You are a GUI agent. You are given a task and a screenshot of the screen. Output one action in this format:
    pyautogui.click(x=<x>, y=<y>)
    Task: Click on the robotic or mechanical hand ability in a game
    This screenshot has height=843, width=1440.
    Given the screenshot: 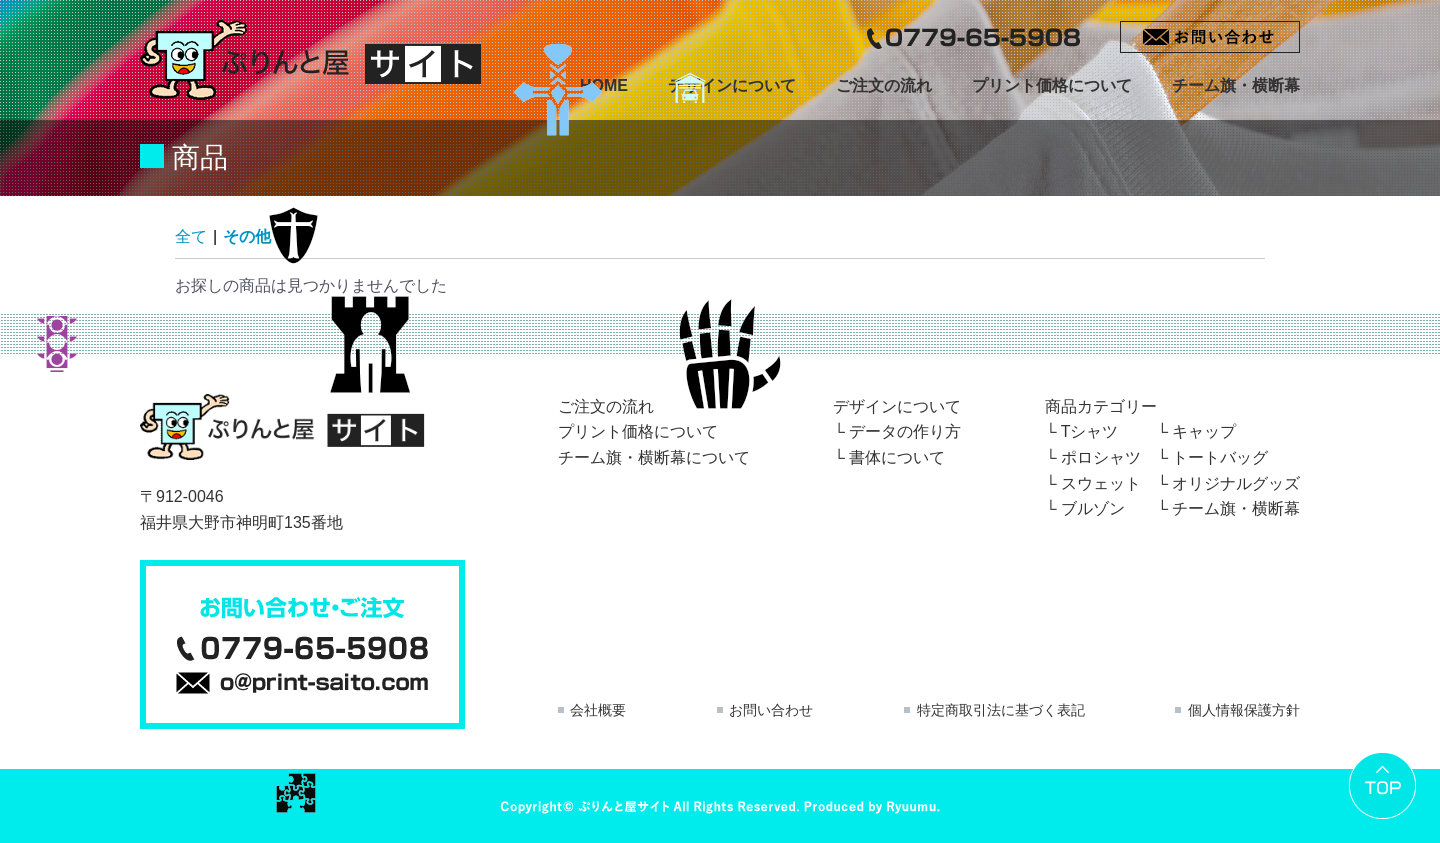 What is the action you would take?
    pyautogui.click(x=725, y=354)
    